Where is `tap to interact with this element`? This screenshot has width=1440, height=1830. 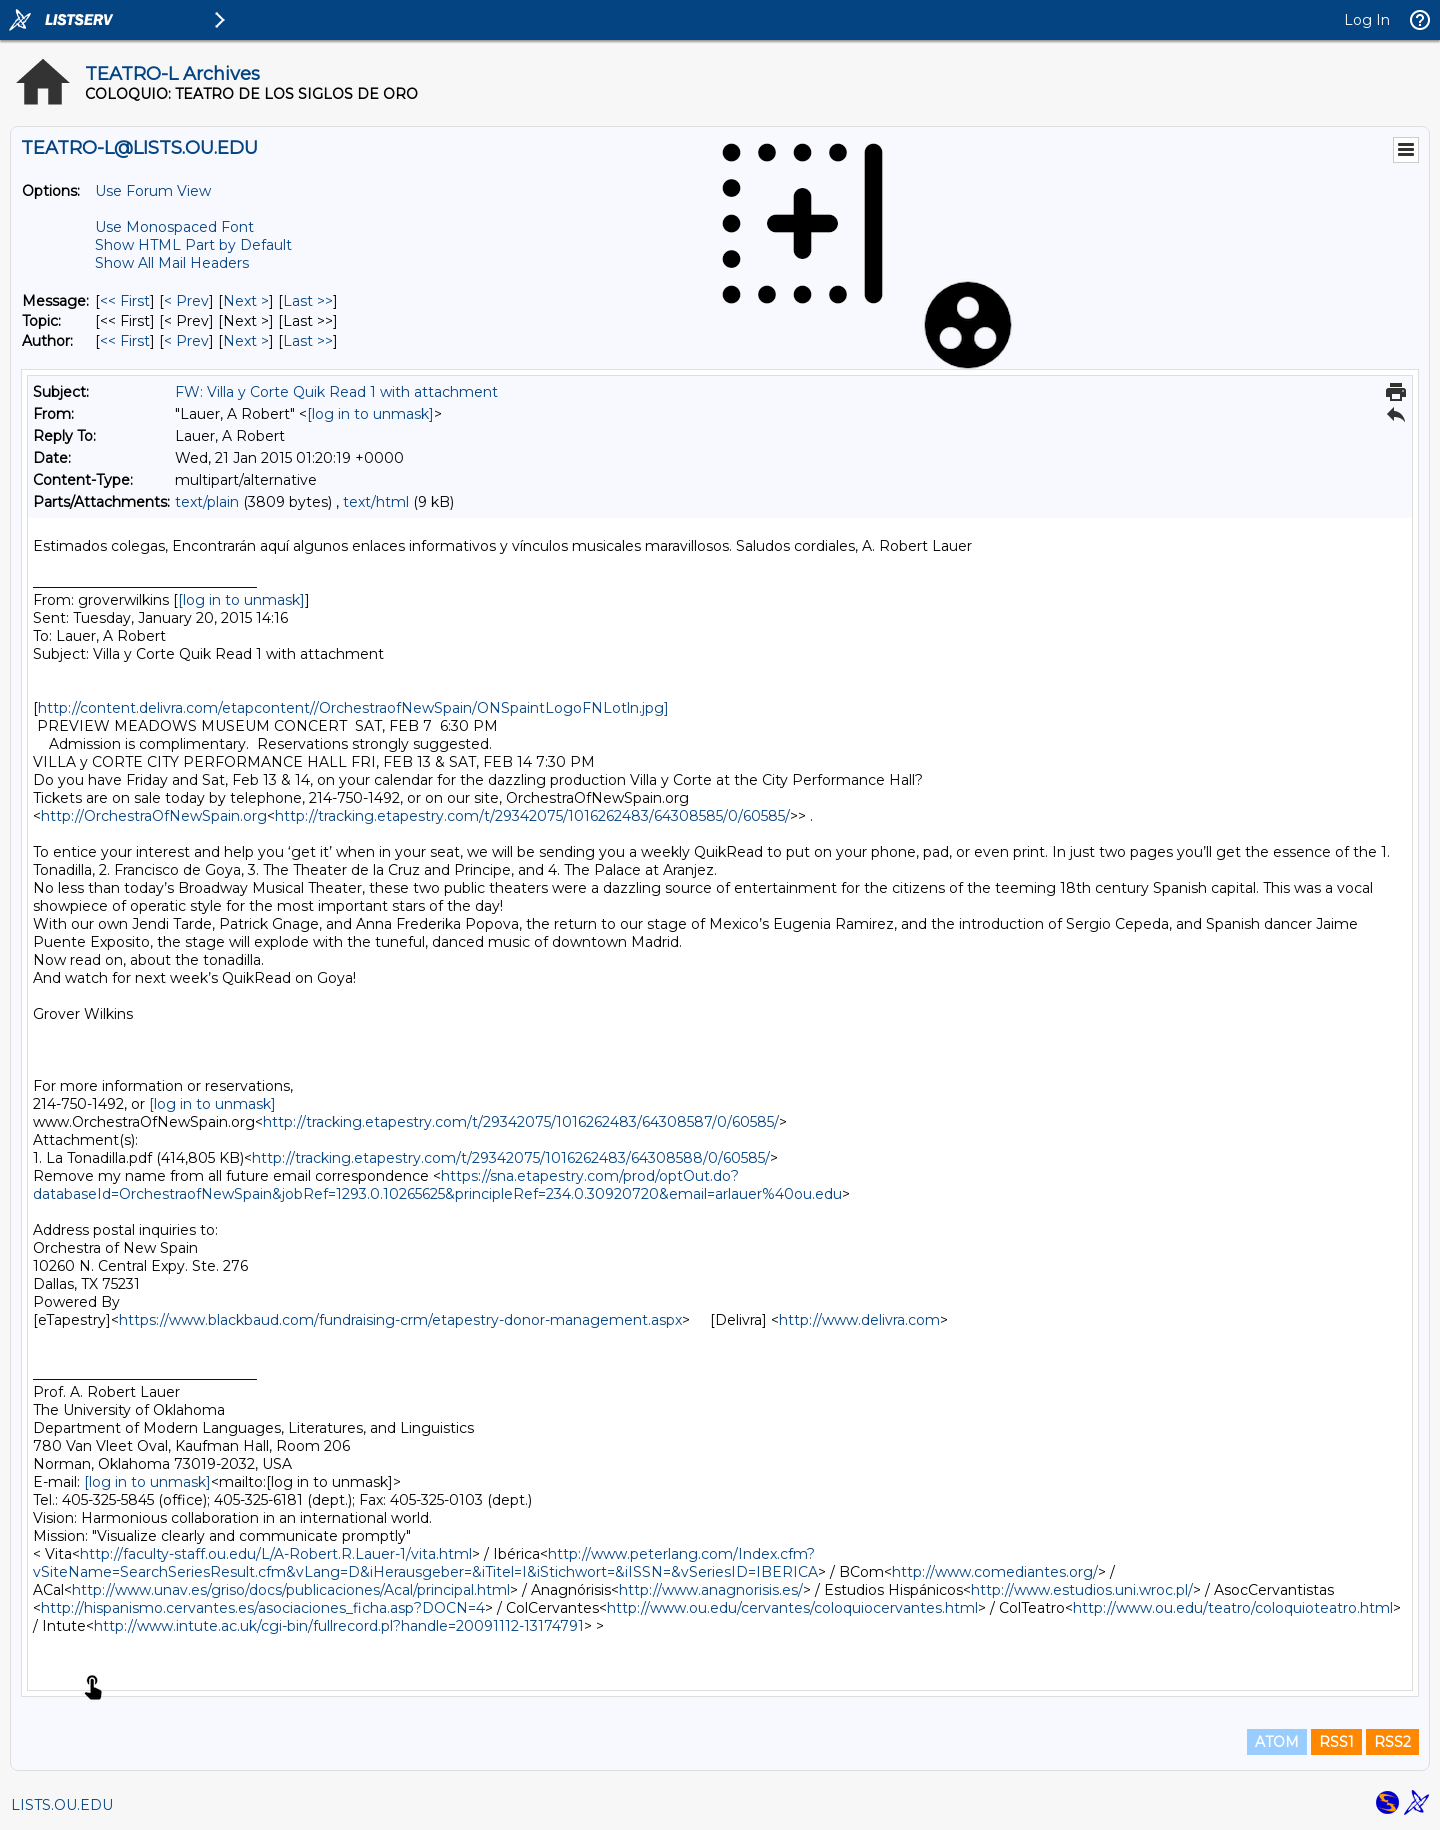
tap to interact with this element is located at coordinates (93, 1688).